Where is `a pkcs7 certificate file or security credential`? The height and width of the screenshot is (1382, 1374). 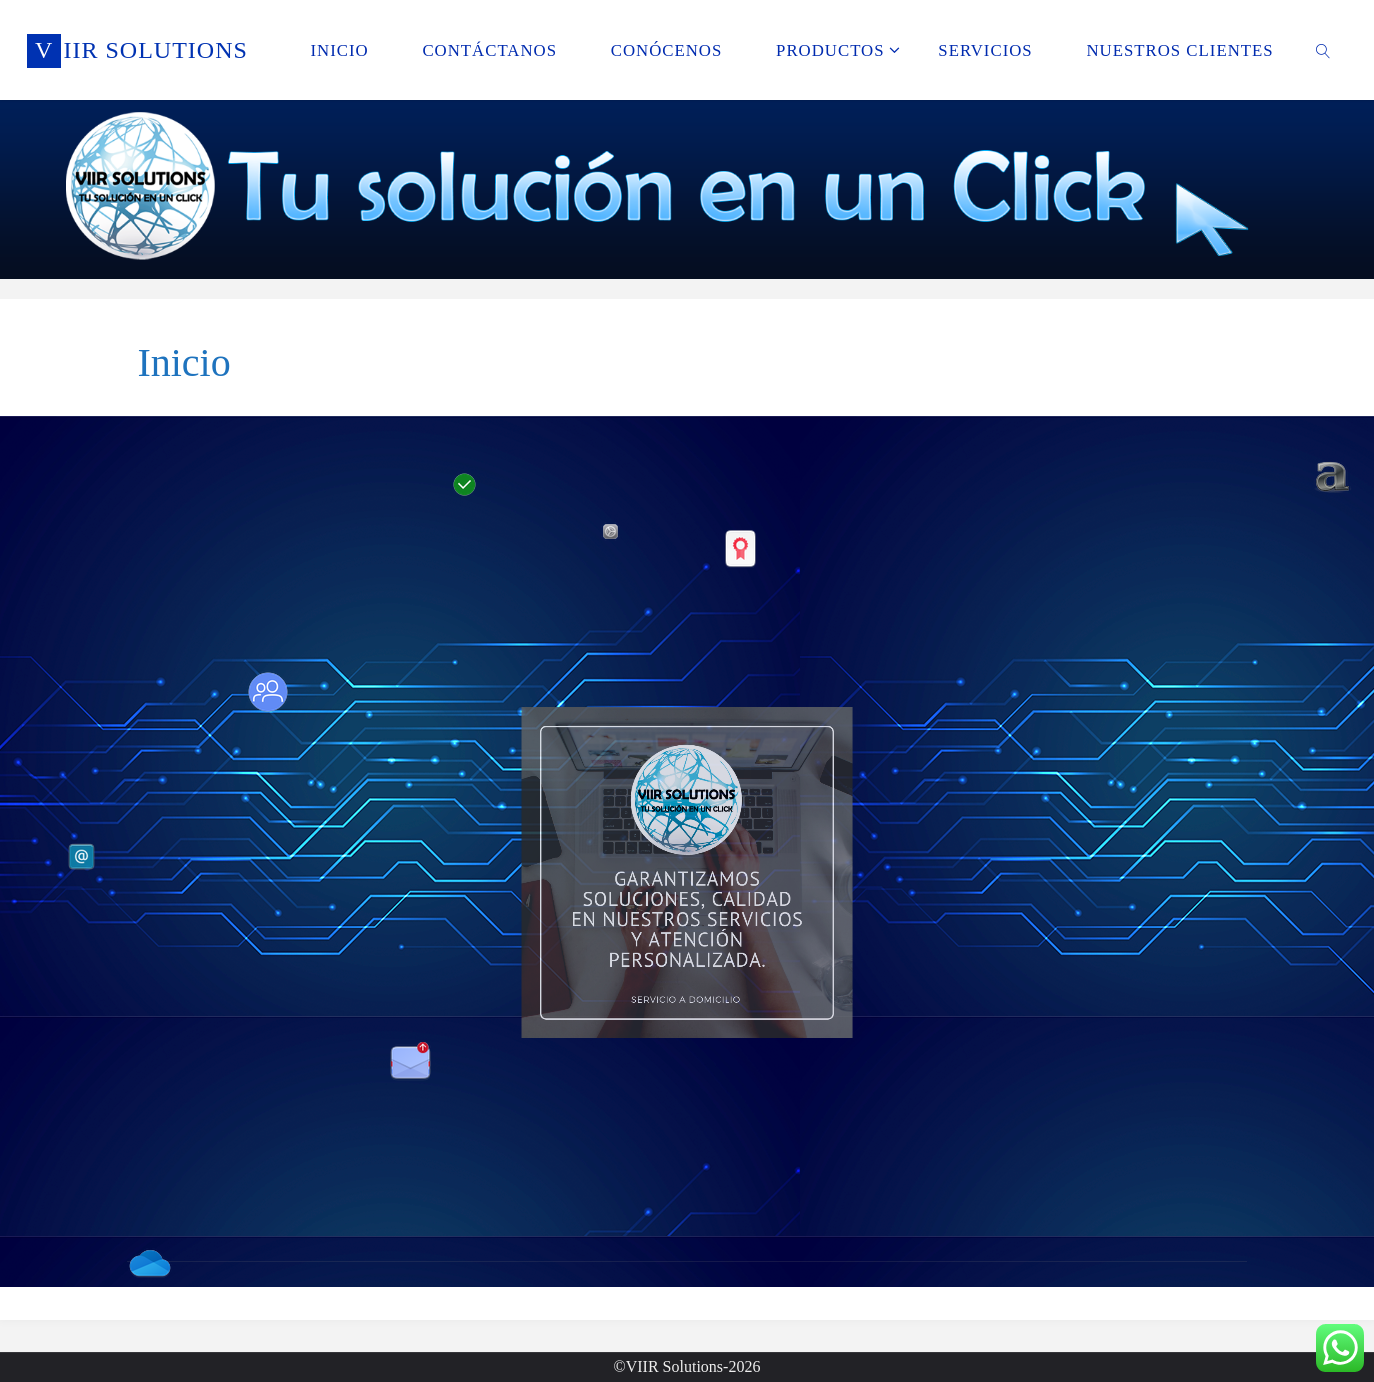 a pkcs7 certificate file or security credential is located at coordinates (740, 548).